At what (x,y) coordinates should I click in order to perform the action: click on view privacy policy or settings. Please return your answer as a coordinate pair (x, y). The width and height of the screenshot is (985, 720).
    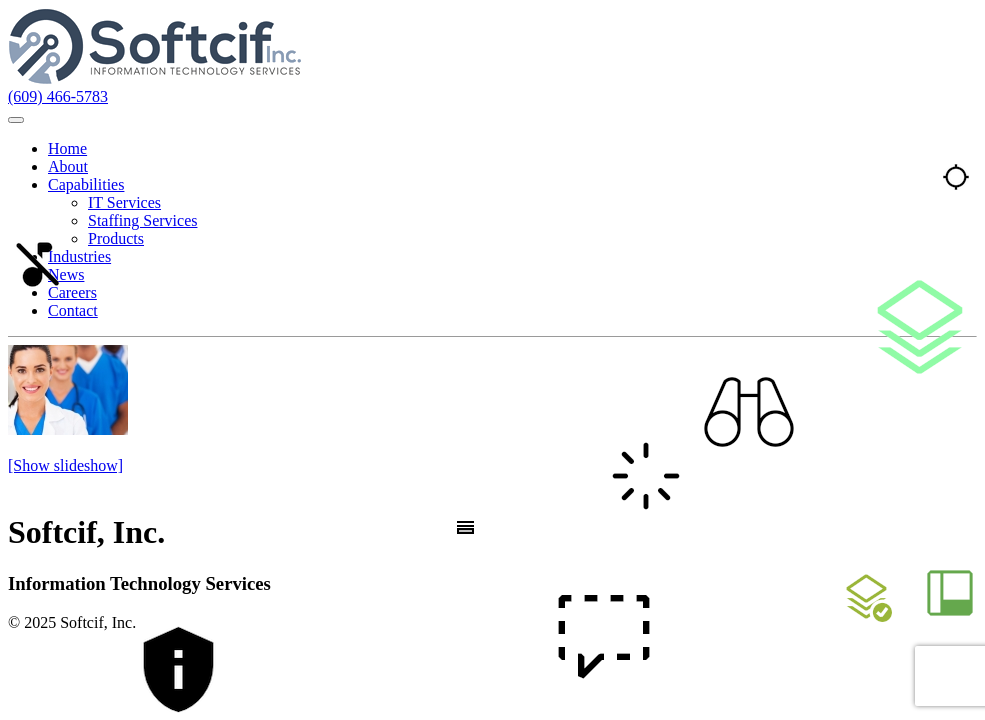
    Looking at the image, I should click on (178, 669).